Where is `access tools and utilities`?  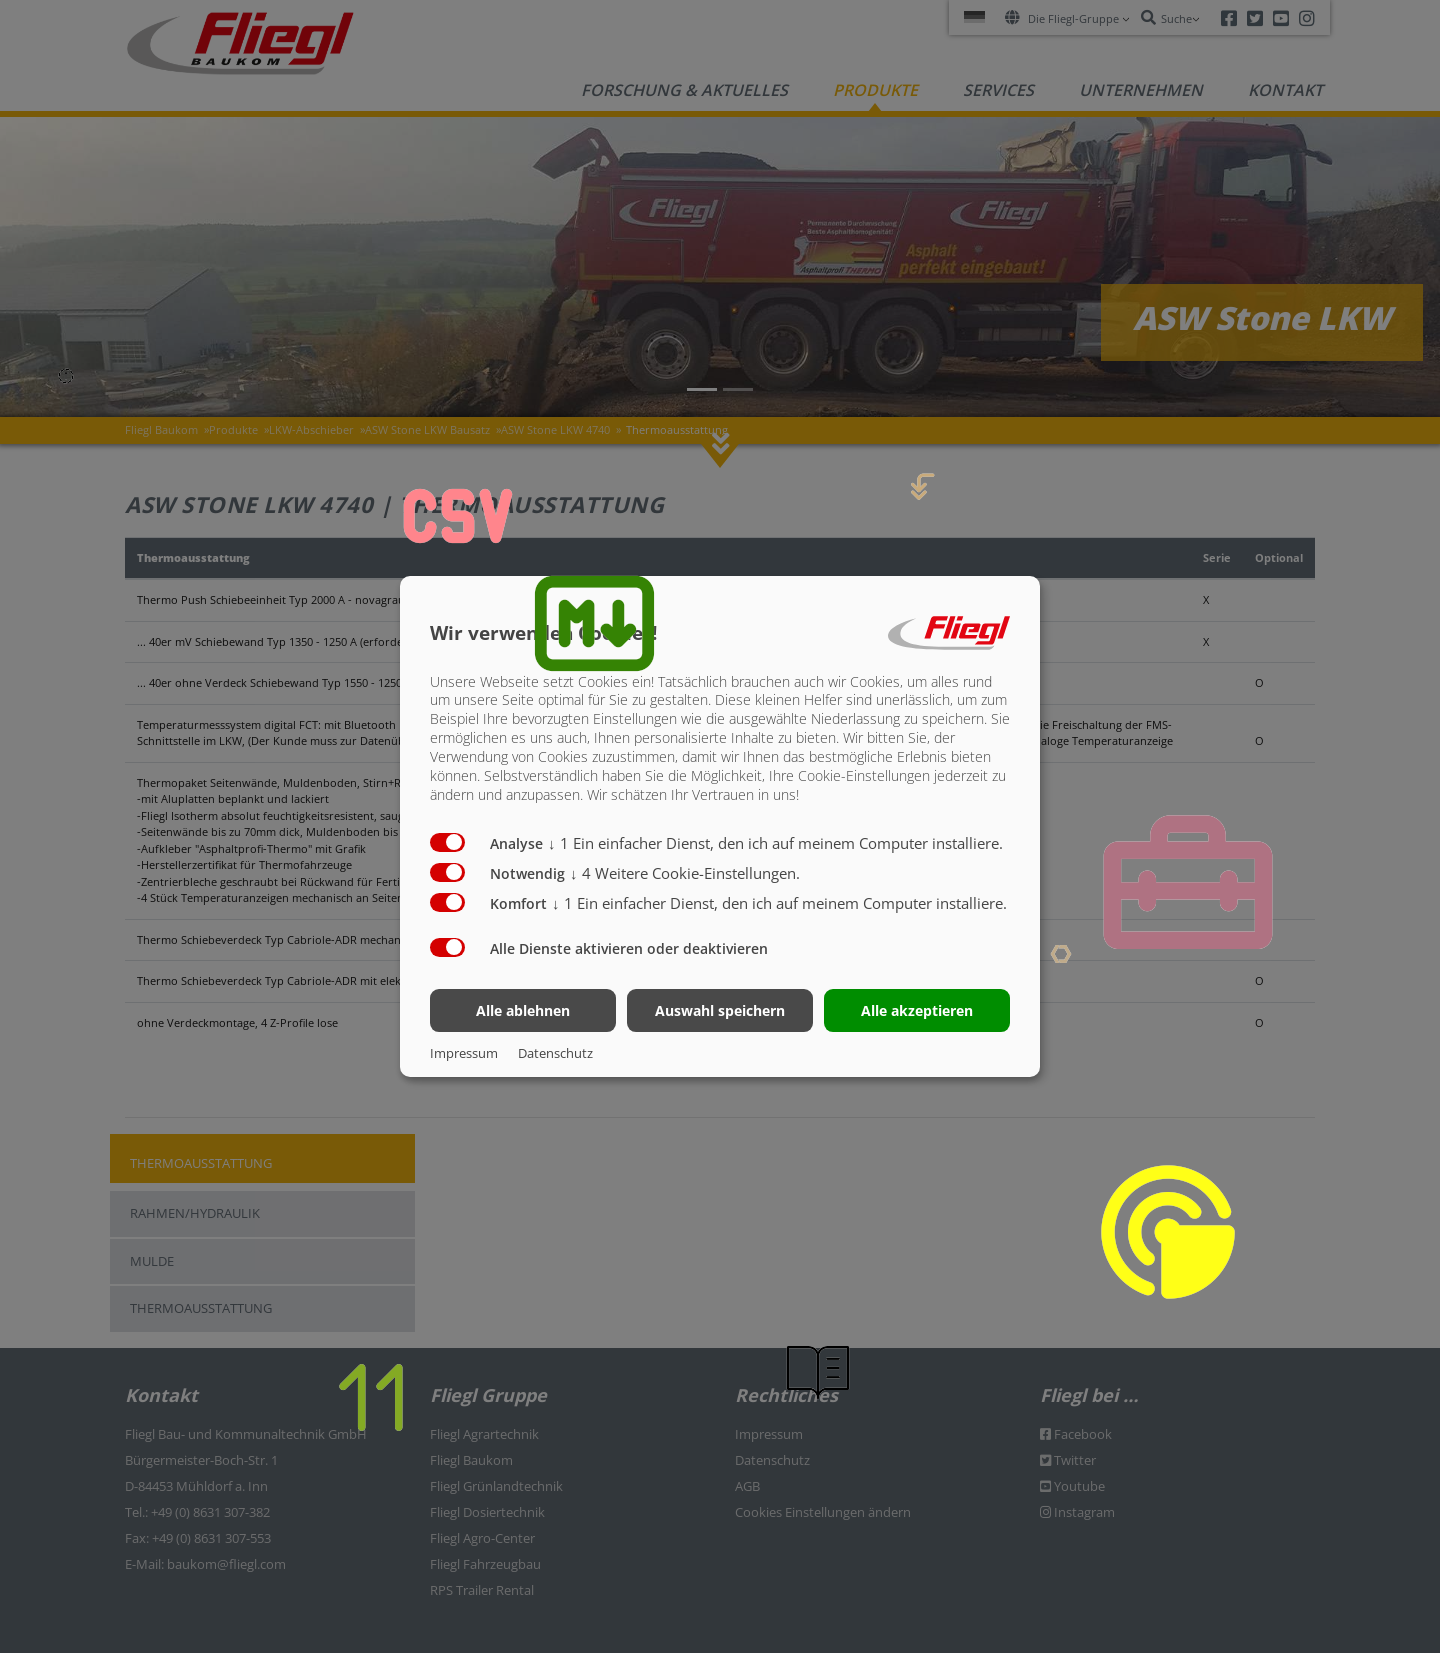
access tools and utilities is located at coordinates (1188, 888).